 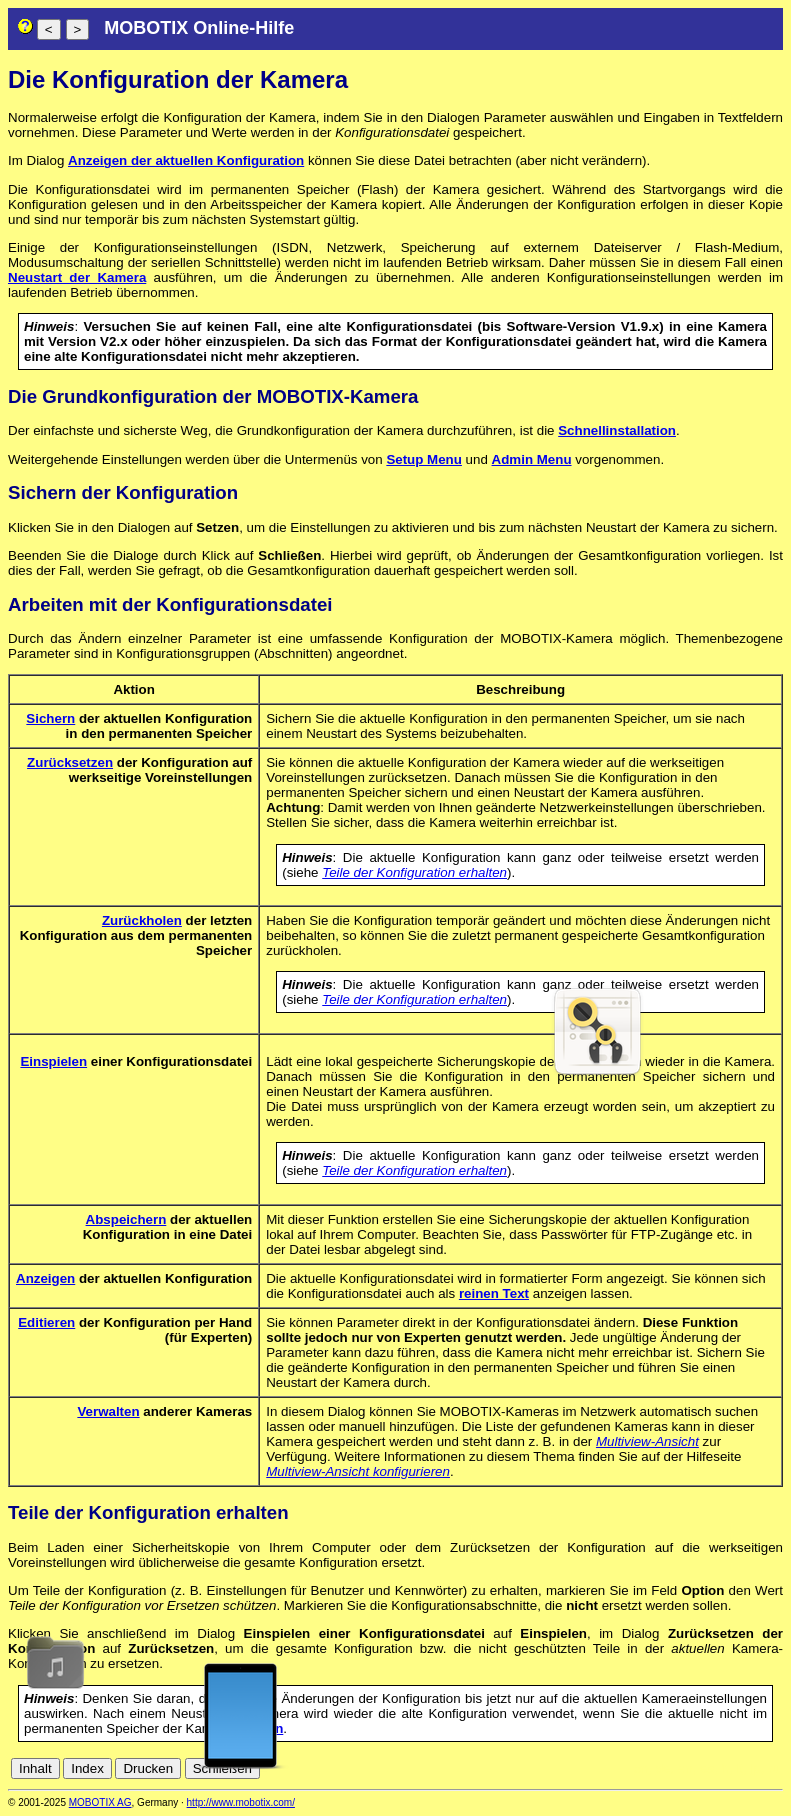 What do you see at coordinates (240, 1716) in the screenshot?
I see `iPad device connected to this computer` at bounding box center [240, 1716].